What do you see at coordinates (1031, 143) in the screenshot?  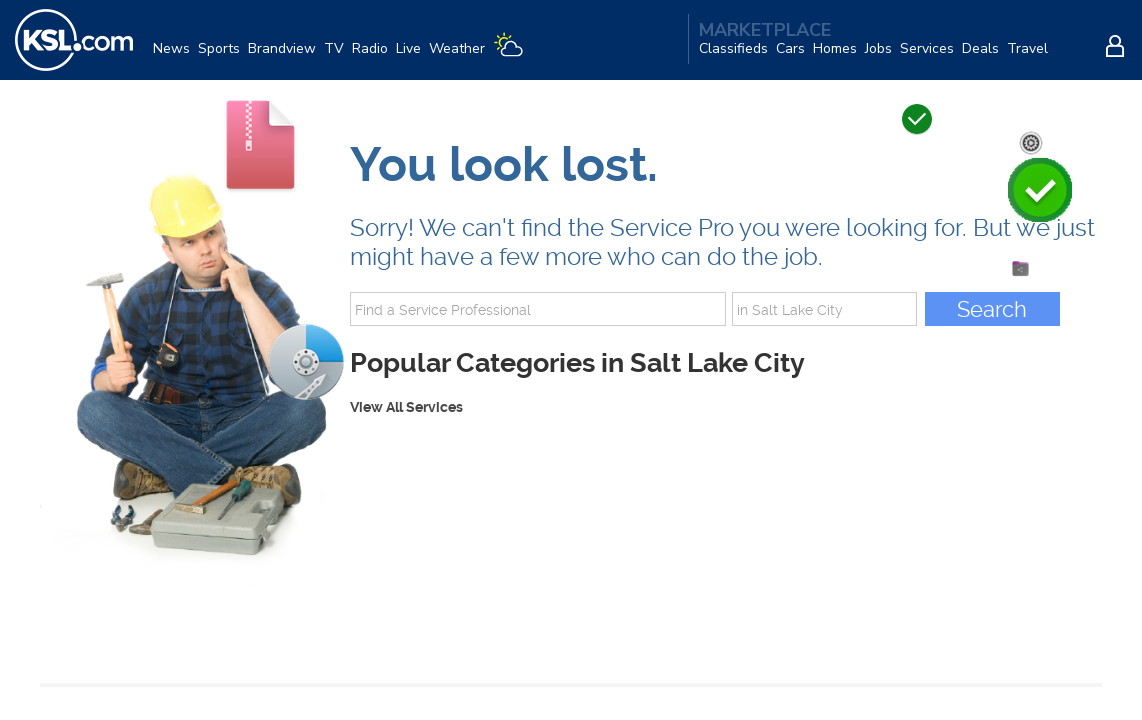 I see `open settings or configuration options` at bounding box center [1031, 143].